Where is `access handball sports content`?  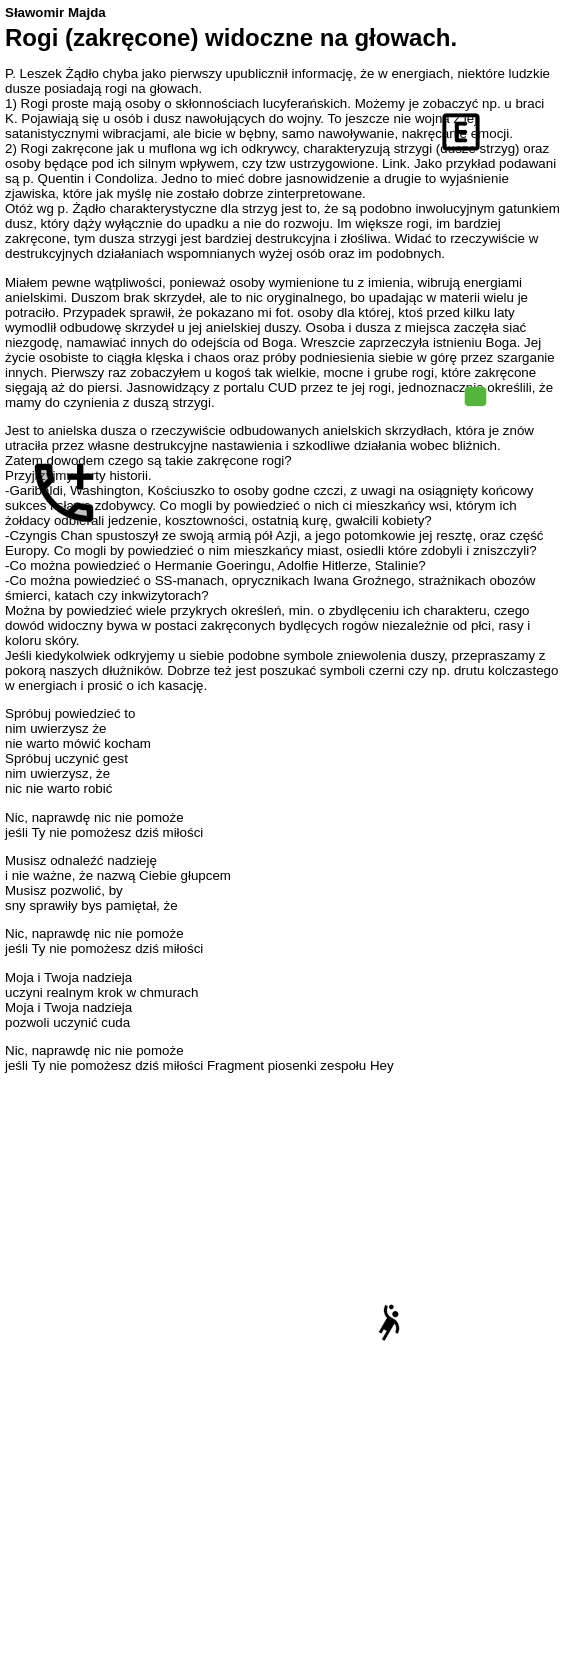 access handball sports content is located at coordinates (389, 1322).